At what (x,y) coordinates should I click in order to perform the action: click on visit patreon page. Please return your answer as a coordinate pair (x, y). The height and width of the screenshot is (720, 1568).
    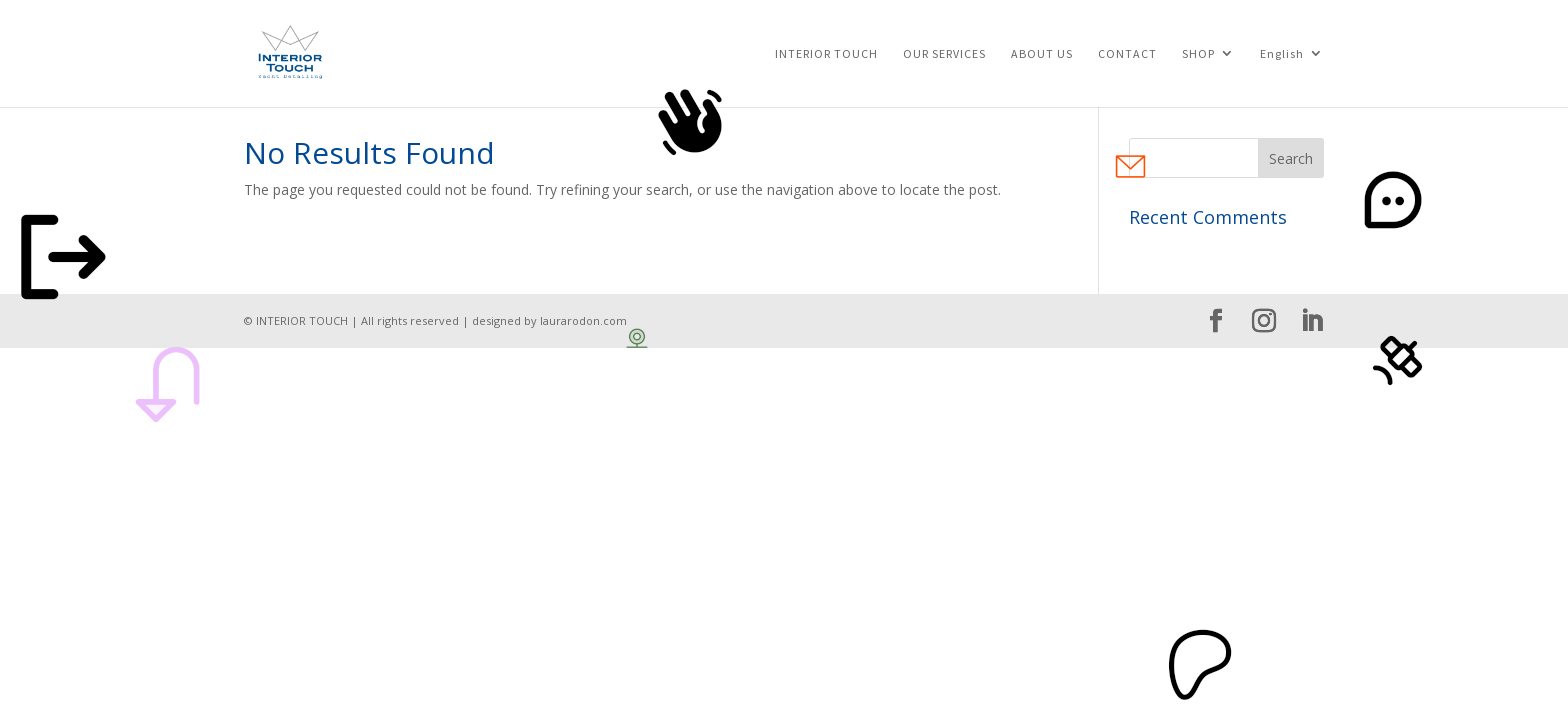
    Looking at the image, I should click on (1197, 663).